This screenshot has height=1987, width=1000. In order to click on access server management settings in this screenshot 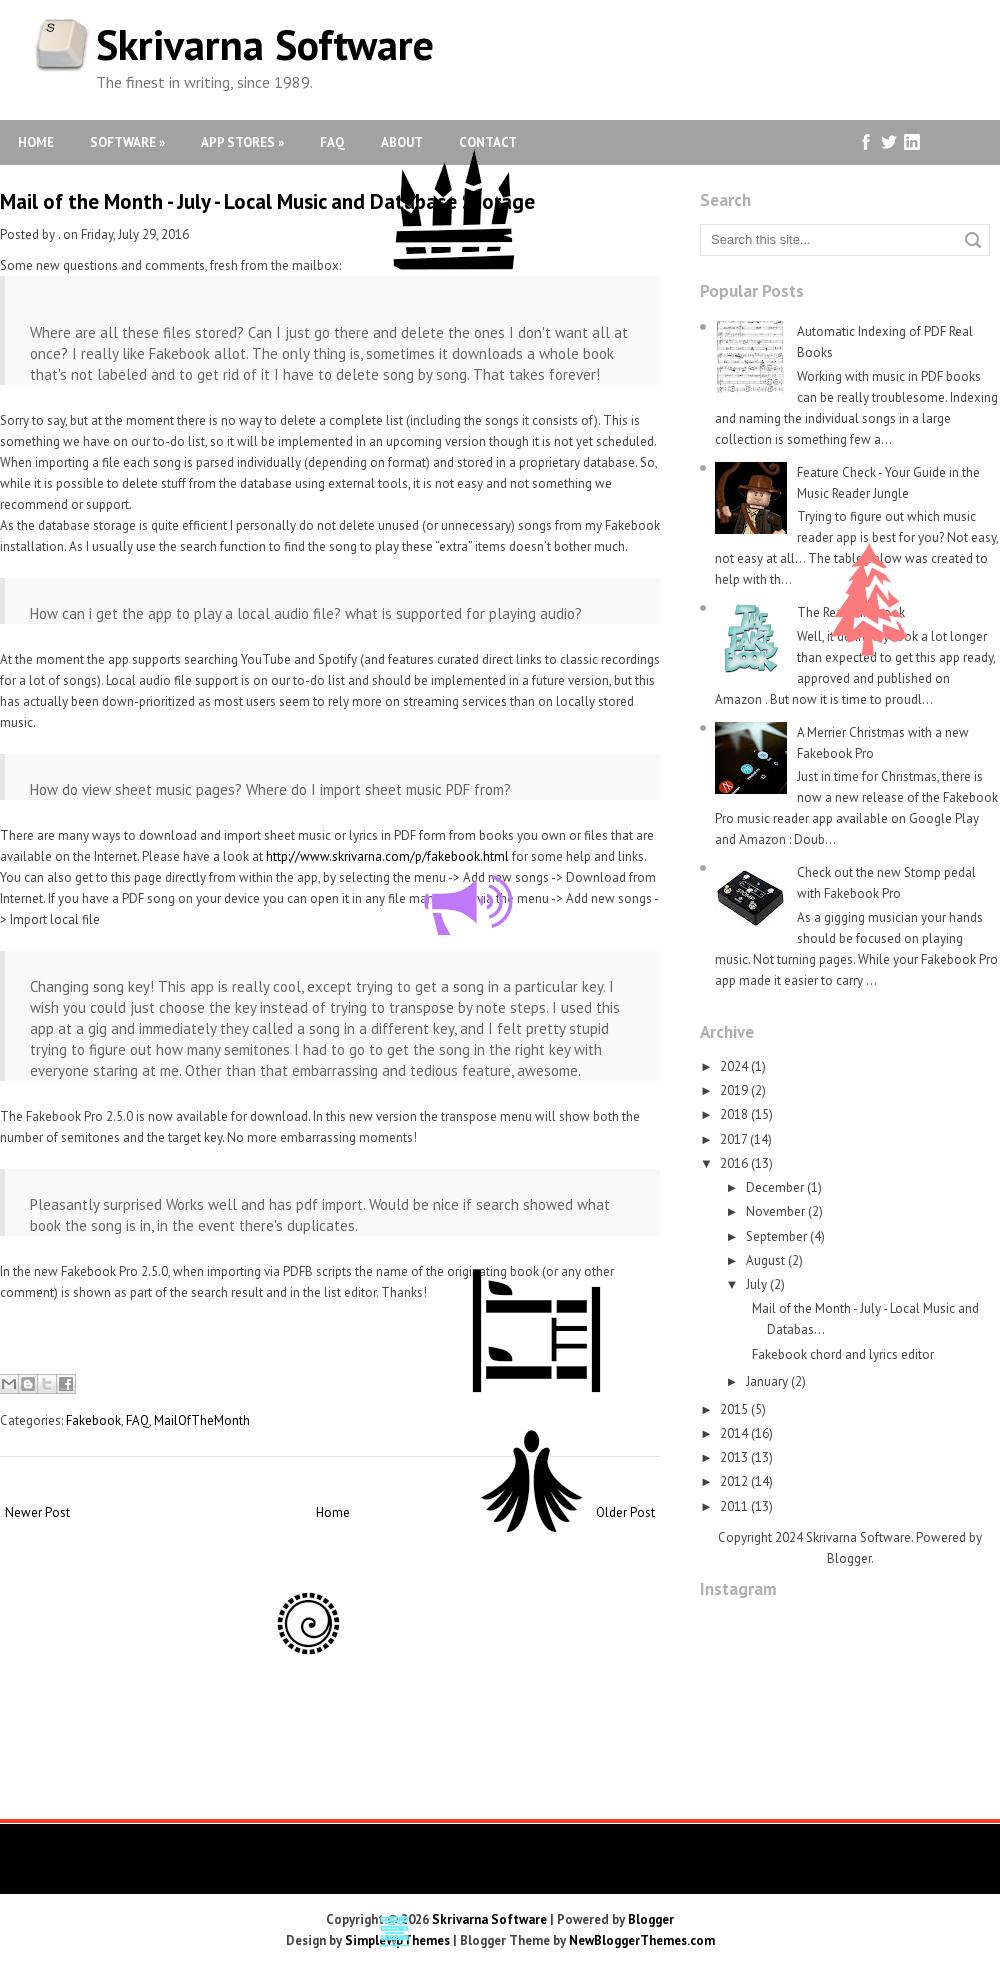, I will do `click(394, 1931)`.